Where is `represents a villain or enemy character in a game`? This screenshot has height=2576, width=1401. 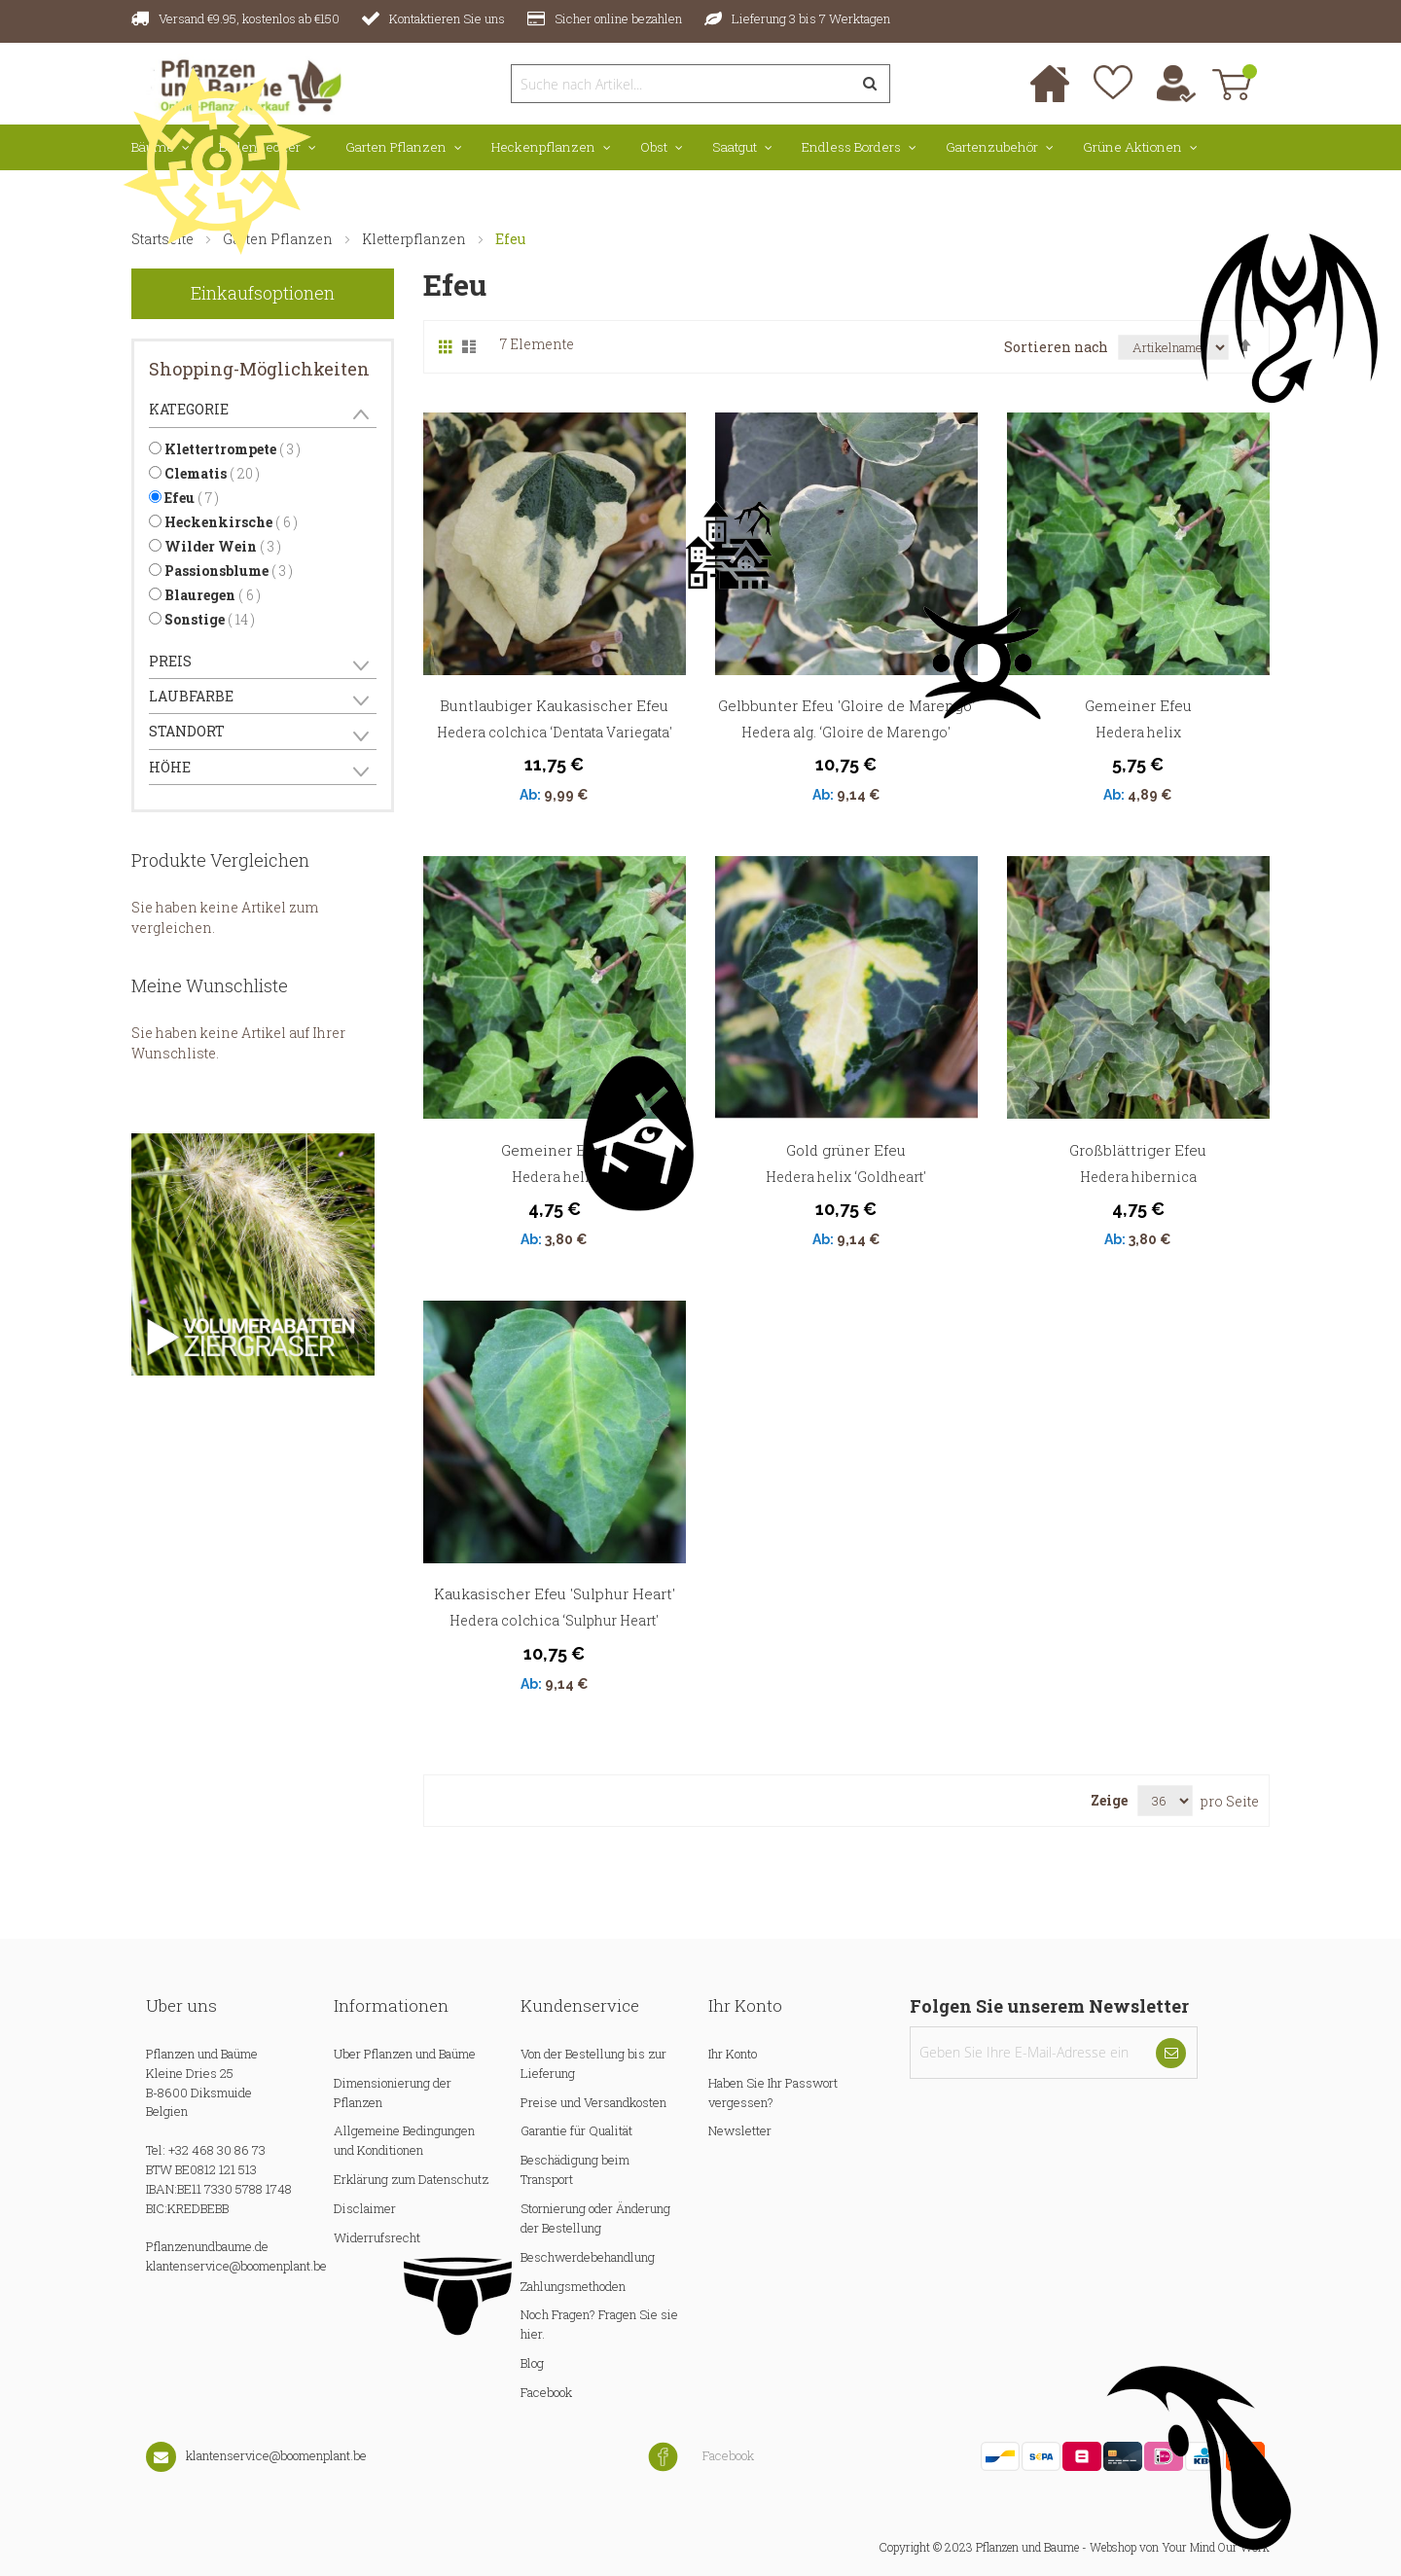 represents a villain or enemy character in a game is located at coordinates (1289, 314).